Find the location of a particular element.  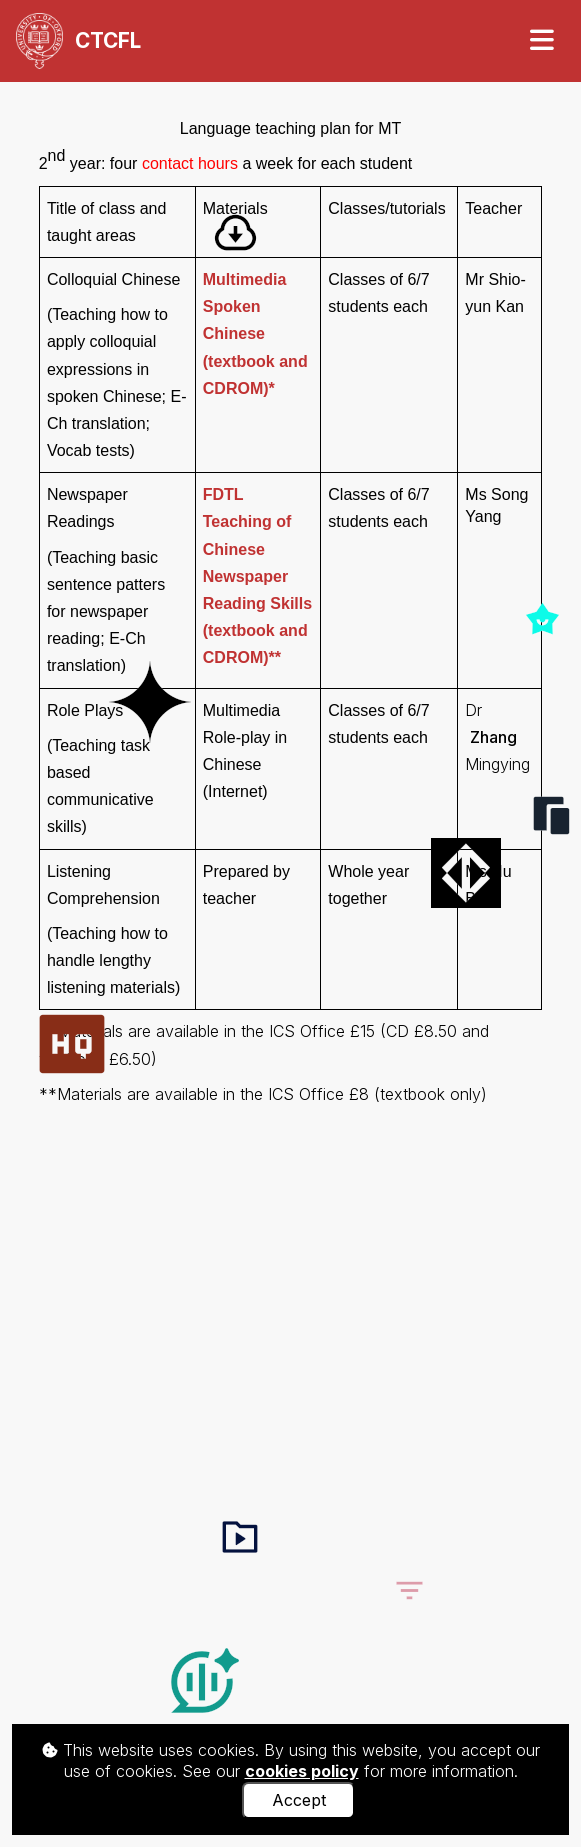

open video files folder is located at coordinates (240, 1537).